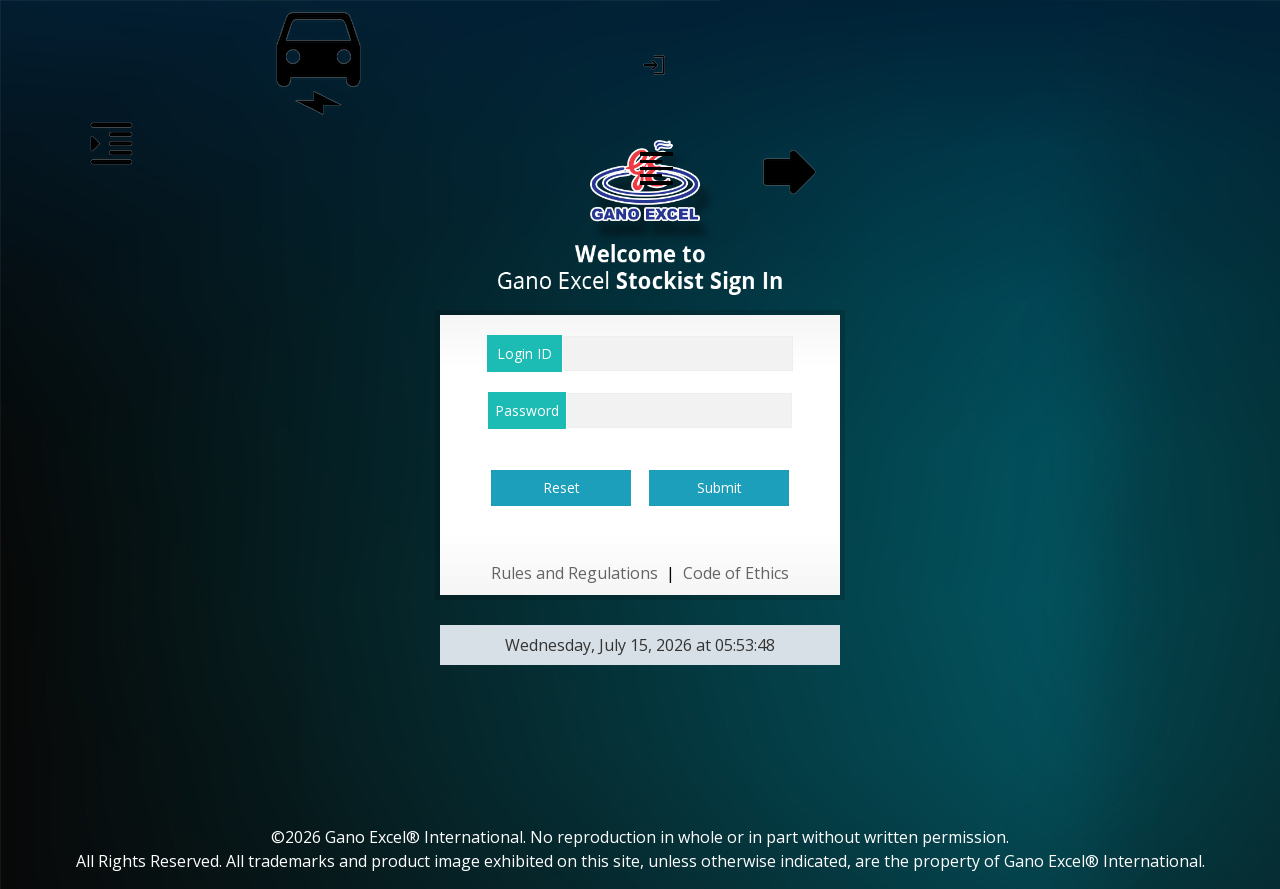 The height and width of the screenshot is (889, 1280). Describe the element at coordinates (318, 63) in the screenshot. I see `find nearby electric vehicle charging stations` at that location.